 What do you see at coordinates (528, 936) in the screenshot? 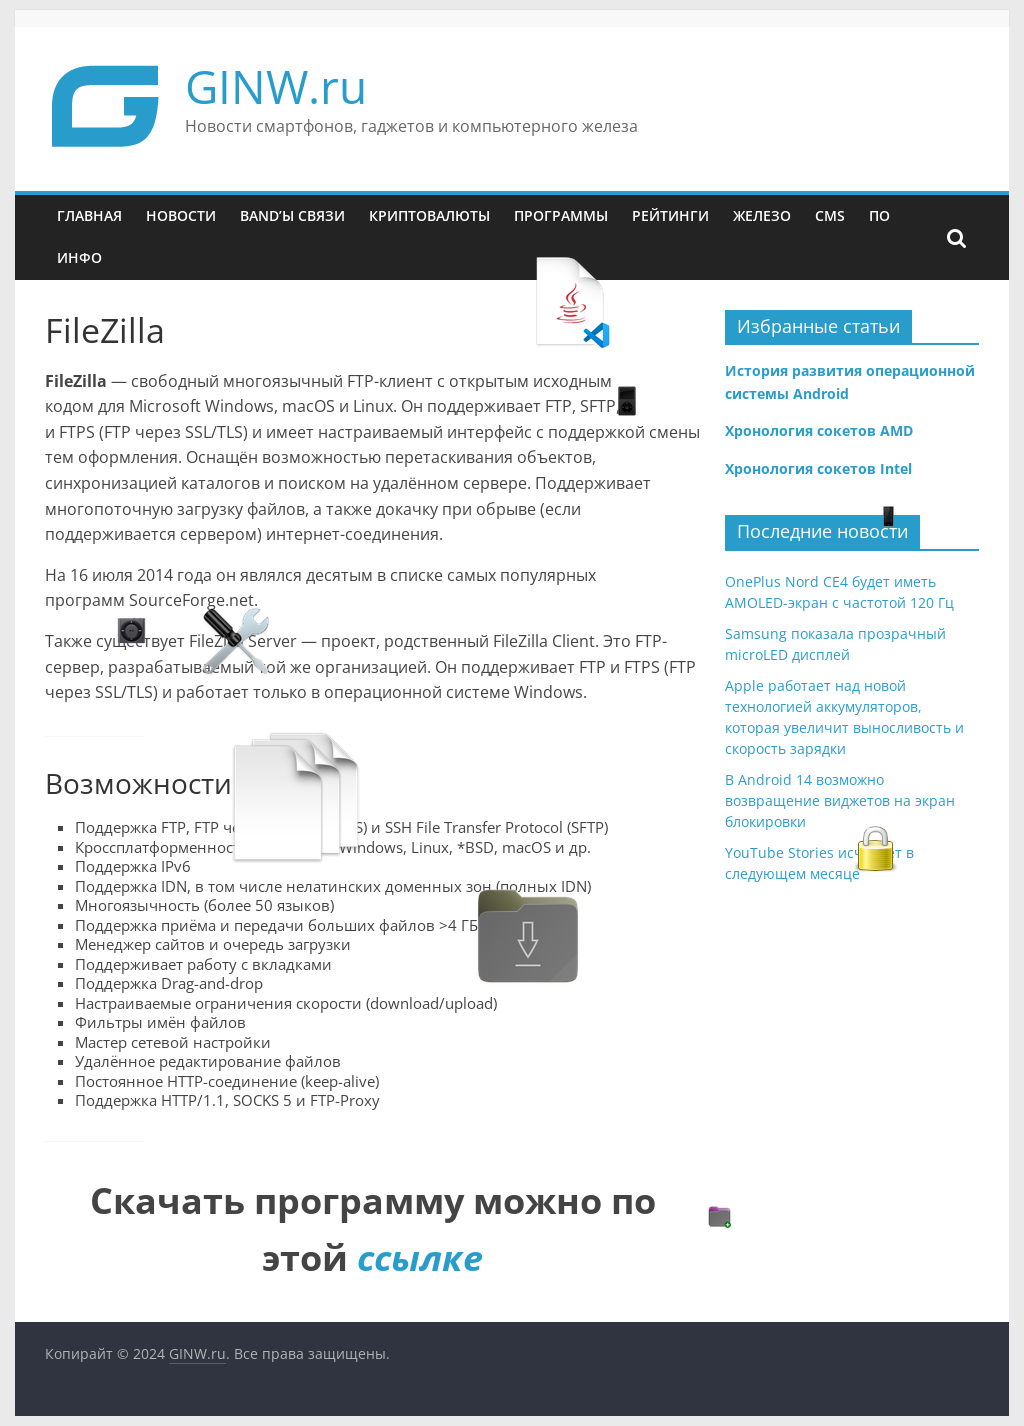
I see `open your downloads folder` at bounding box center [528, 936].